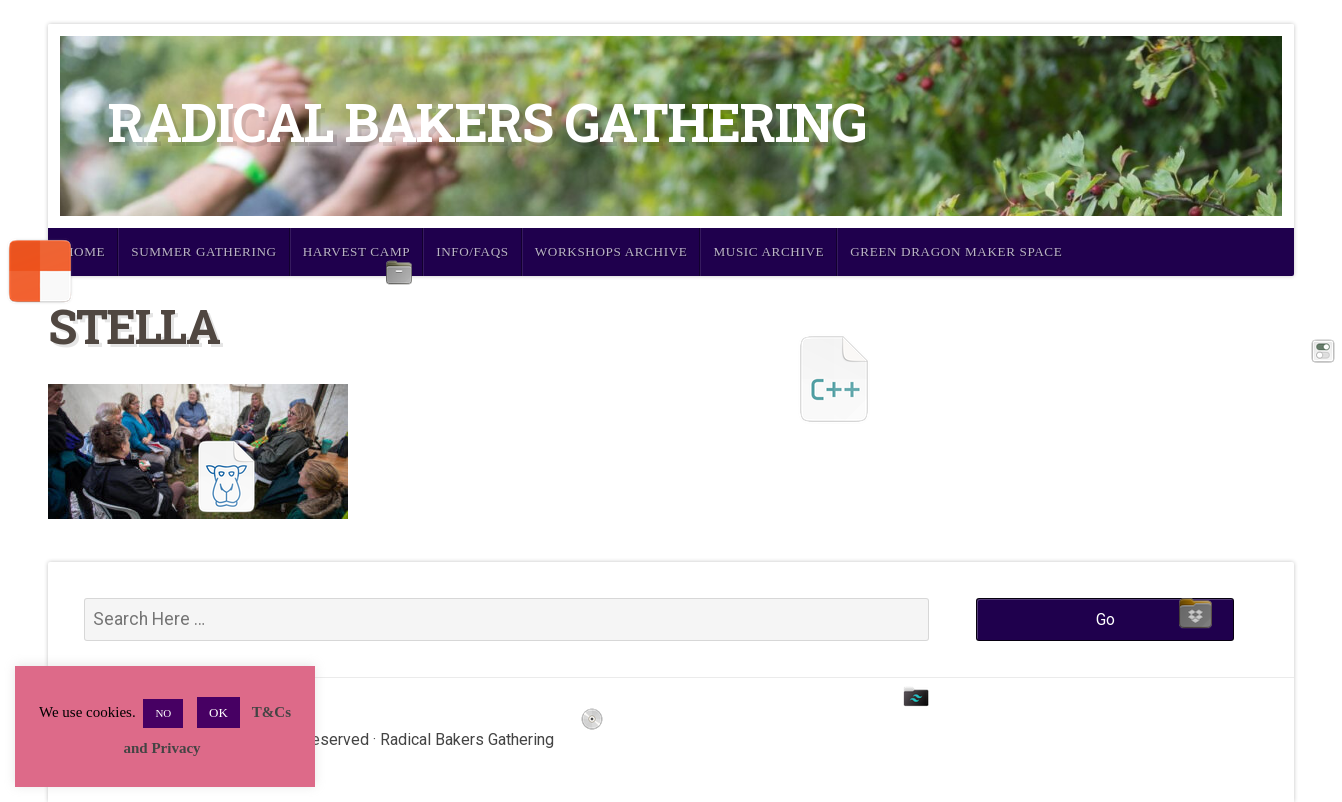 Image resolution: width=1342 pixels, height=802 pixels. What do you see at coordinates (834, 379) in the screenshot?
I see `a C++ source code file` at bounding box center [834, 379].